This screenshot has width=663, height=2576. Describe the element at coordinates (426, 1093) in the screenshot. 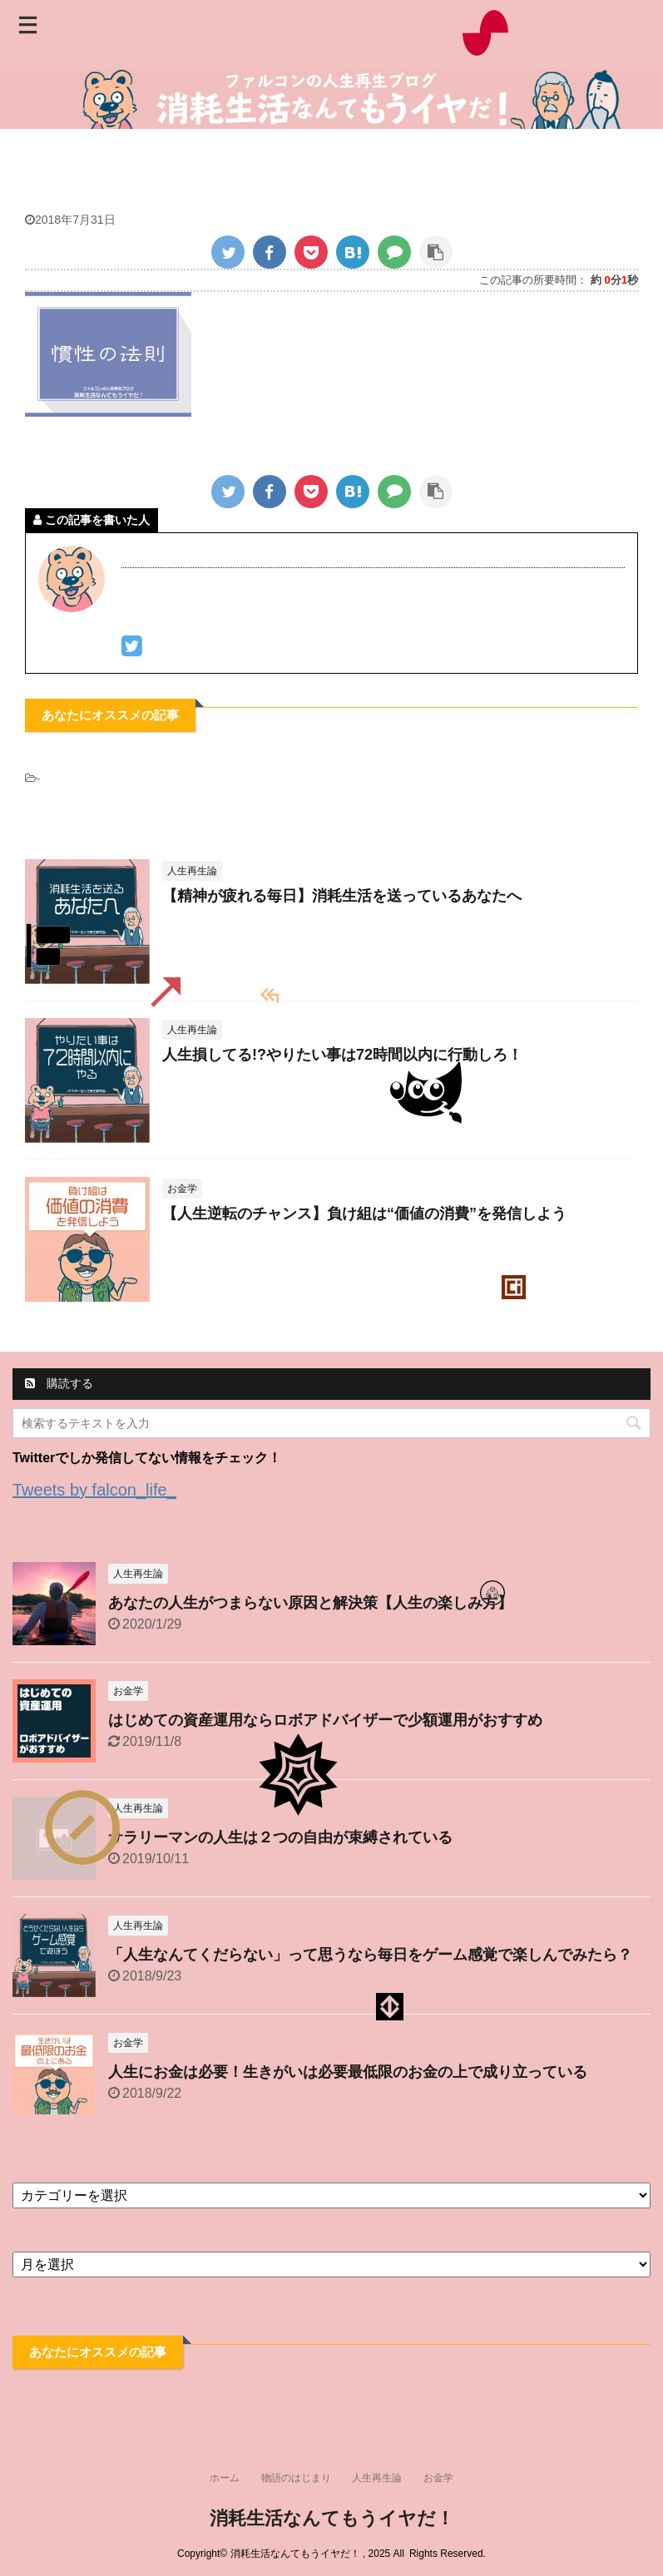

I see `open GIMP image editor` at that location.